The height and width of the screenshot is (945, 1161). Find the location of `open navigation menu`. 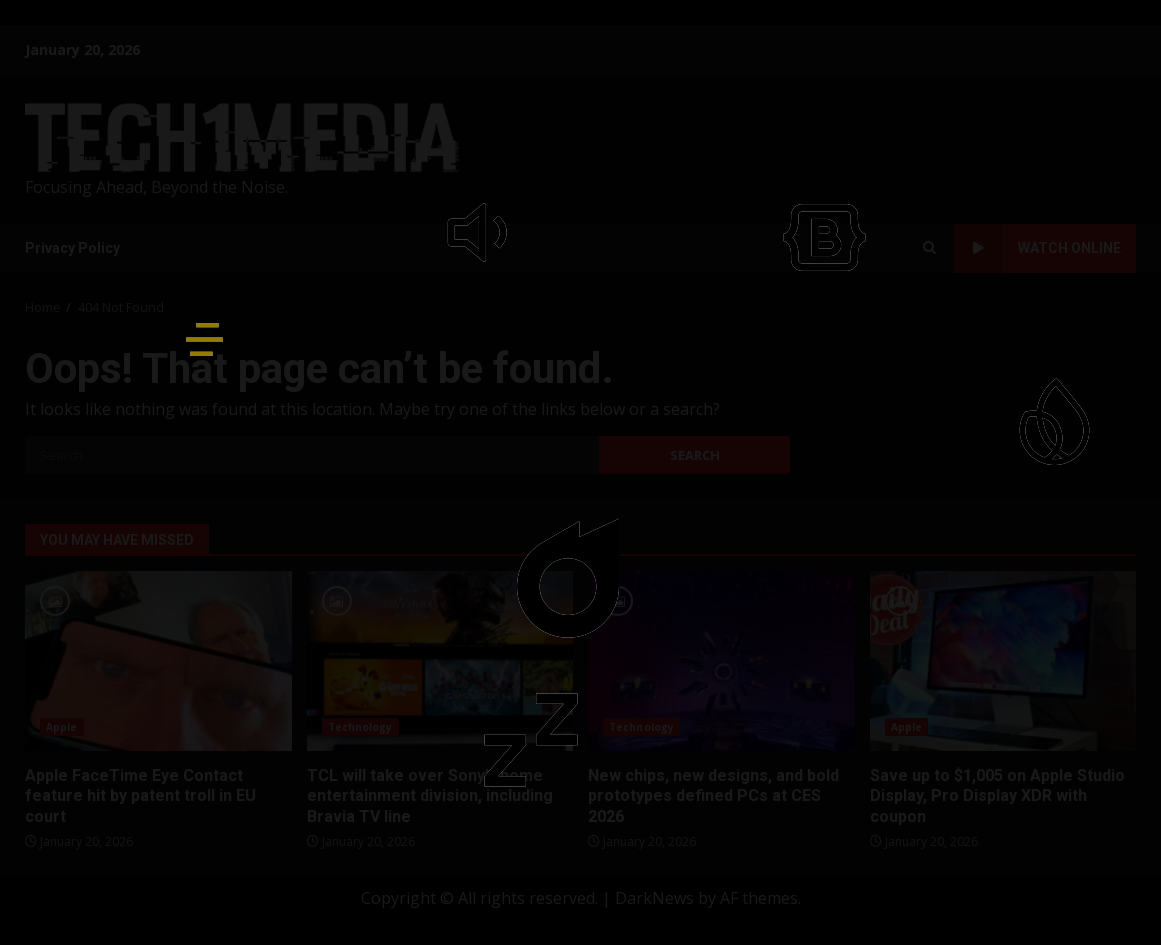

open navigation menu is located at coordinates (204, 339).